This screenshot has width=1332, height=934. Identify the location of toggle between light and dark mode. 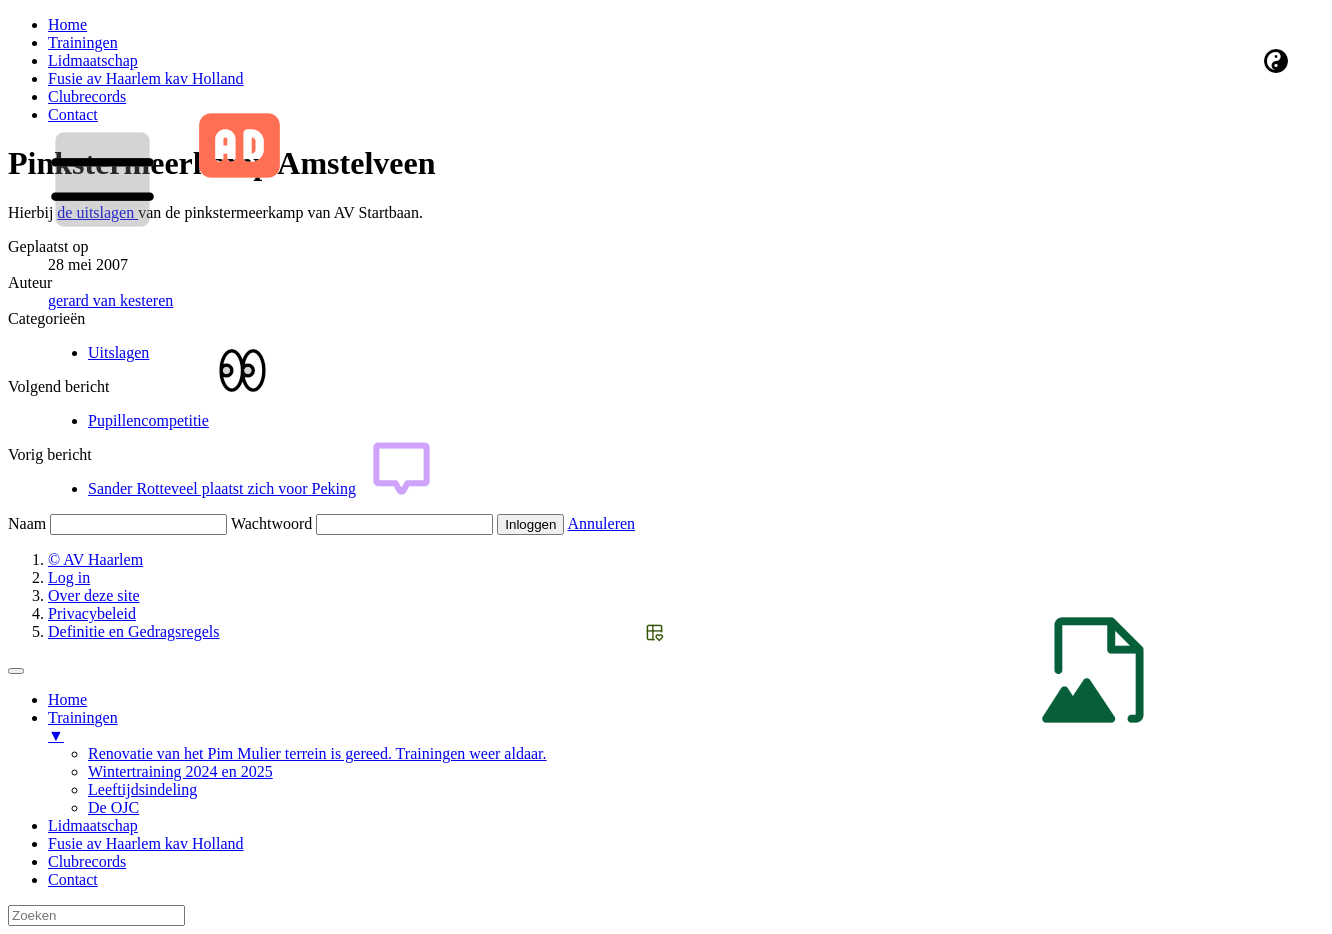
(1276, 61).